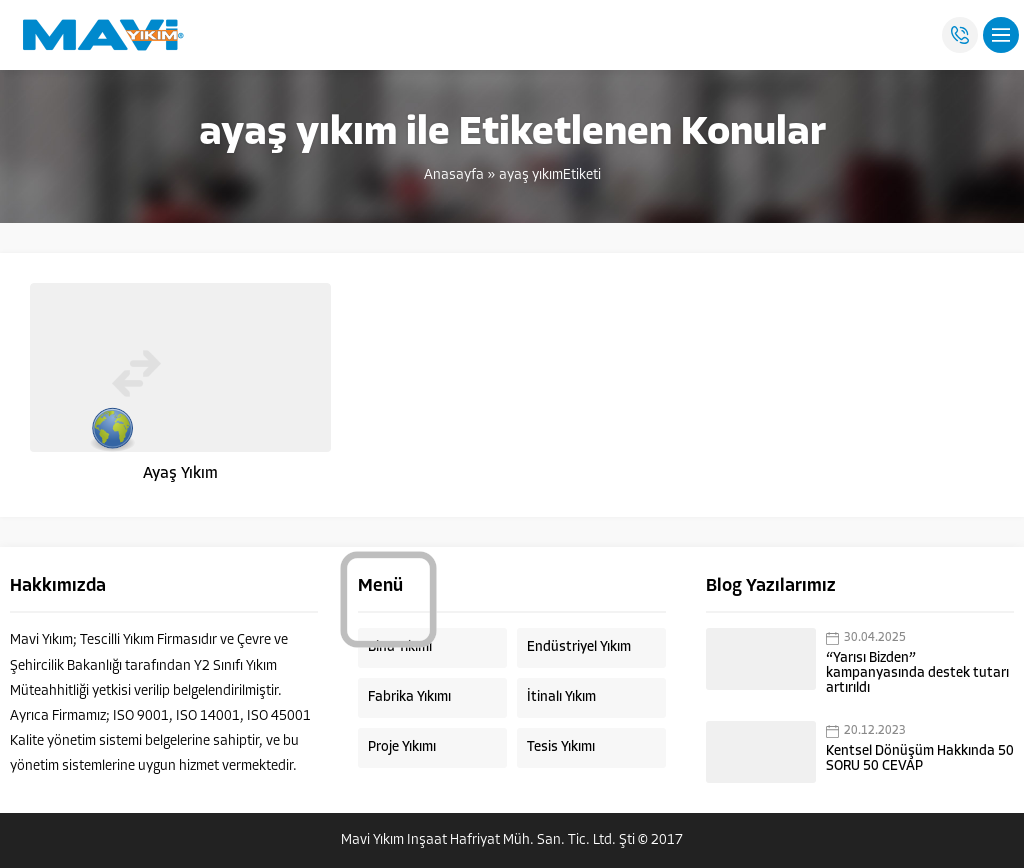 The image size is (1024, 868). What do you see at coordinates (113, 429) in the screenshot?
I see `indicates web or internet content` at bounding box center [113, 429].